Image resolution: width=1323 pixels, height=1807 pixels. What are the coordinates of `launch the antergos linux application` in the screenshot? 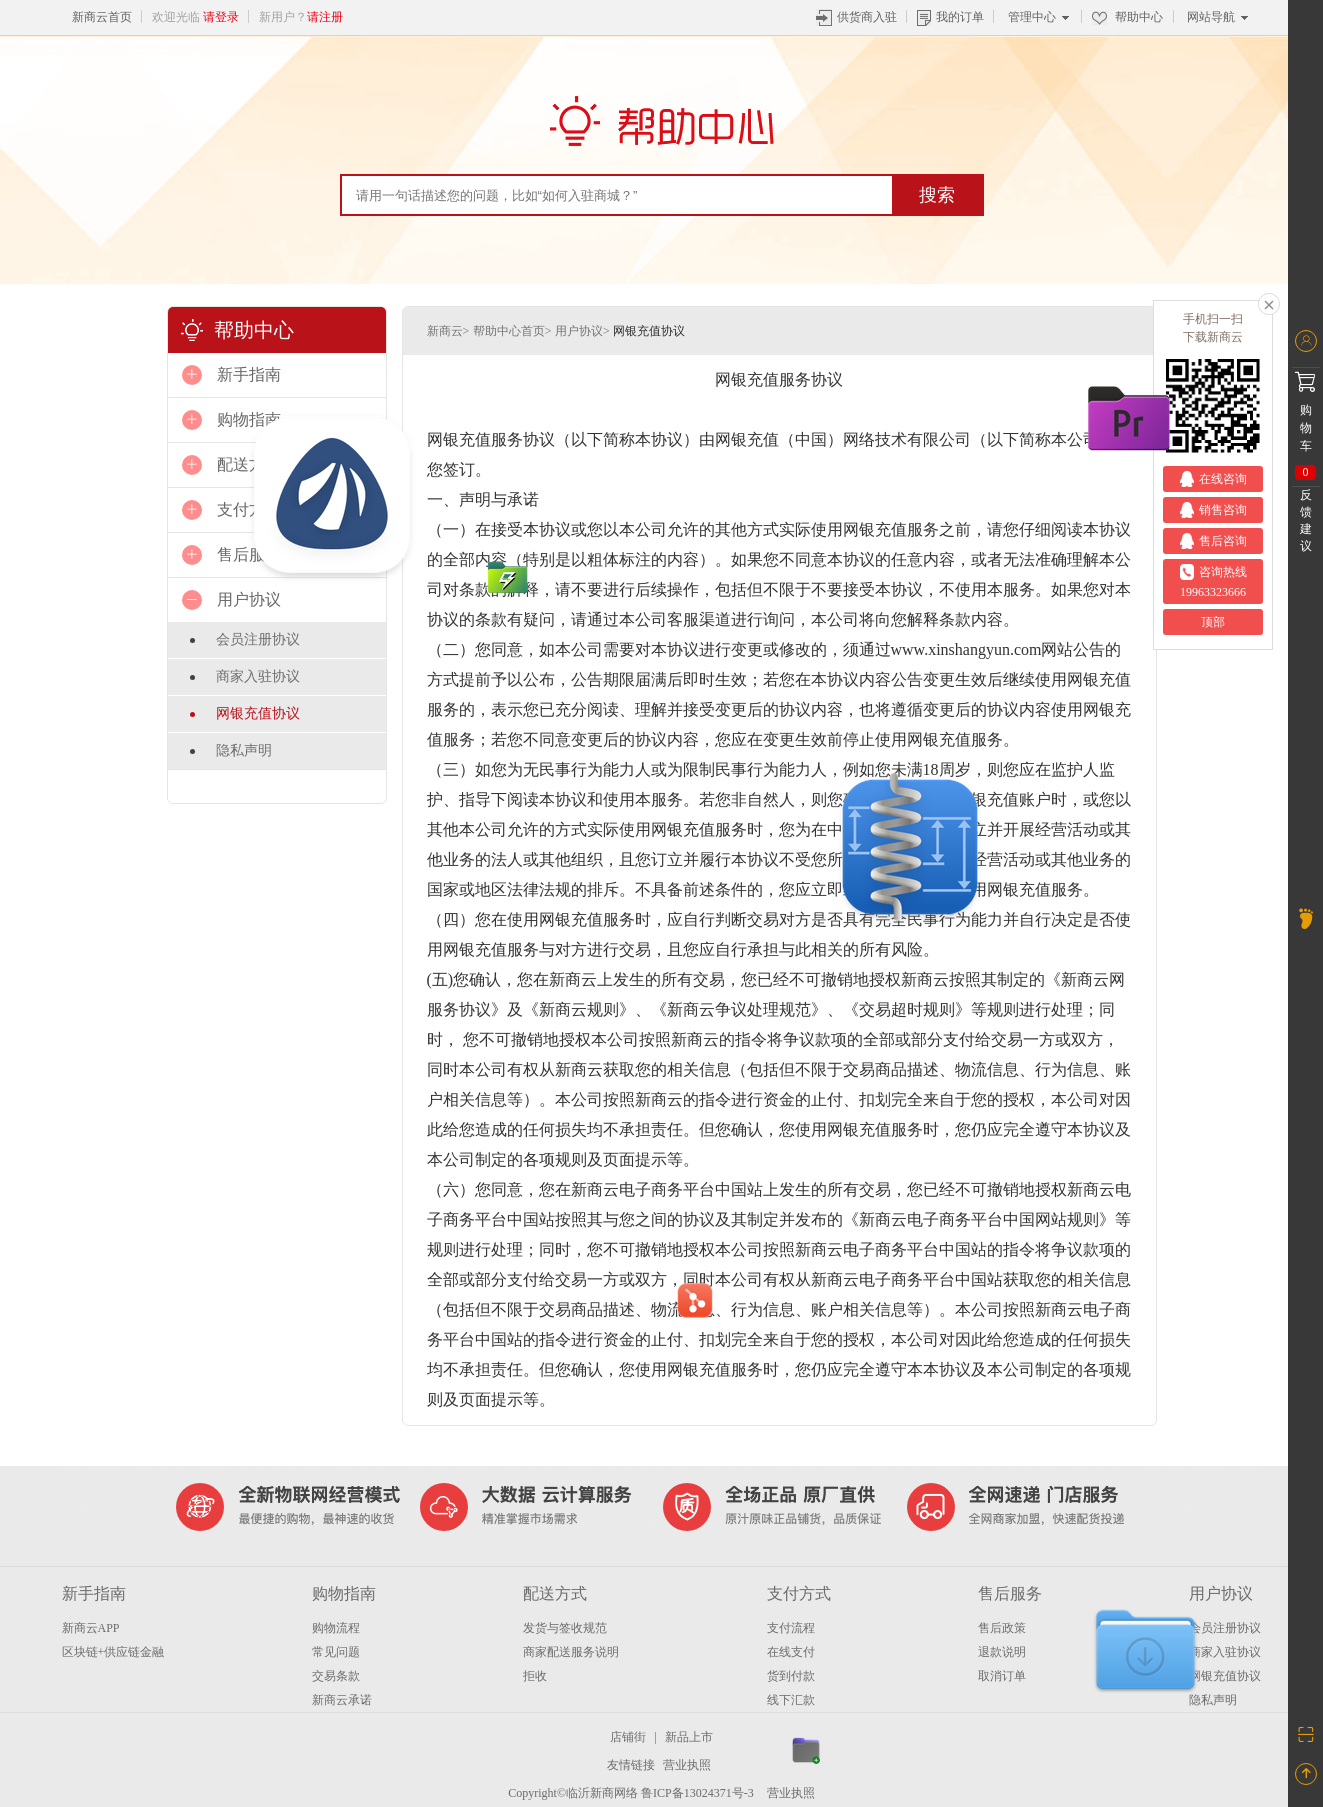 It's located at (332, 495).